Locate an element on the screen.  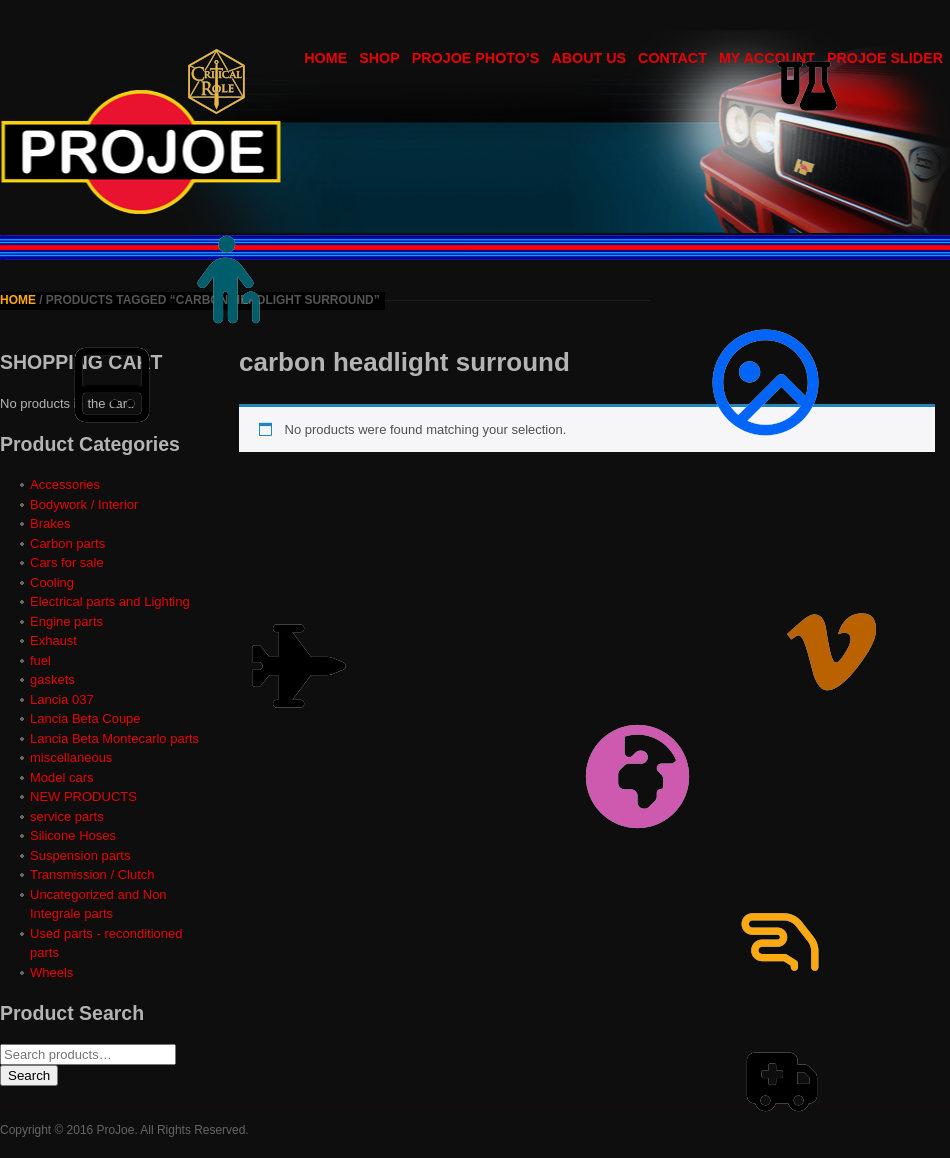
access flight or aviation features is located at coordinates (299, 666).